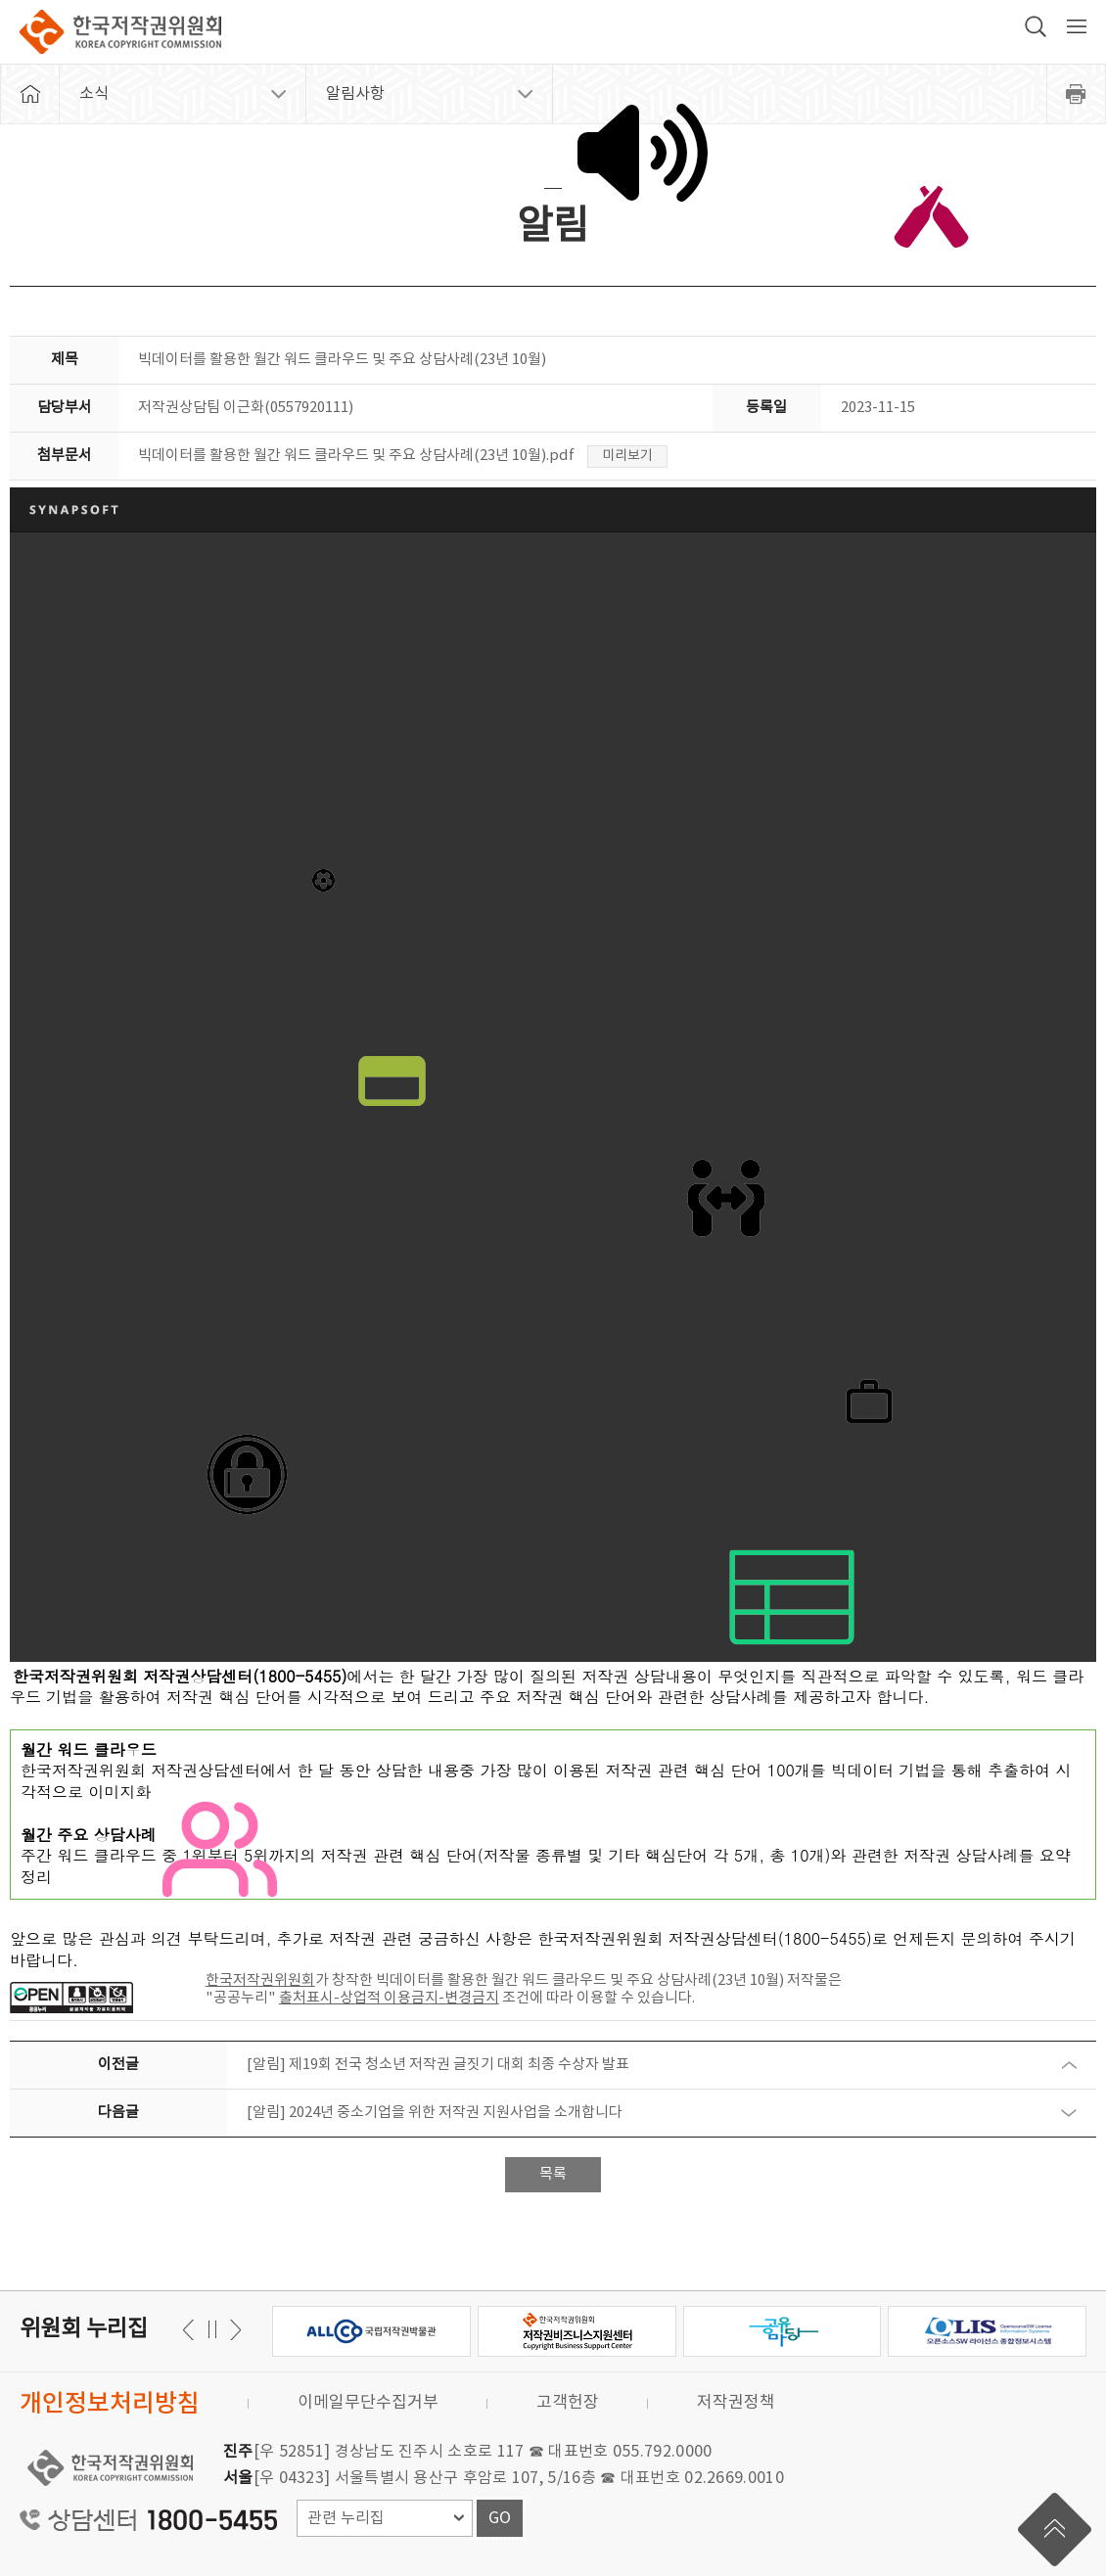 This screenshot has width=1106, height=2576. Describe the element at coordinates (931, 216) in the screenshot. I see `open the Untappd app` at that location.